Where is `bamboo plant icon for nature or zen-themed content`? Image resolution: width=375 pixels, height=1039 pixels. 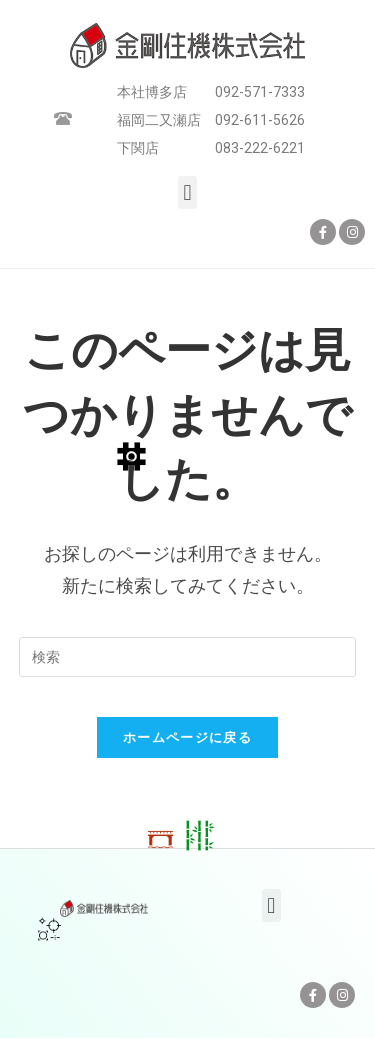 bamboo plant icon for nature or zen-themed content is located at coordinates (199, 835).